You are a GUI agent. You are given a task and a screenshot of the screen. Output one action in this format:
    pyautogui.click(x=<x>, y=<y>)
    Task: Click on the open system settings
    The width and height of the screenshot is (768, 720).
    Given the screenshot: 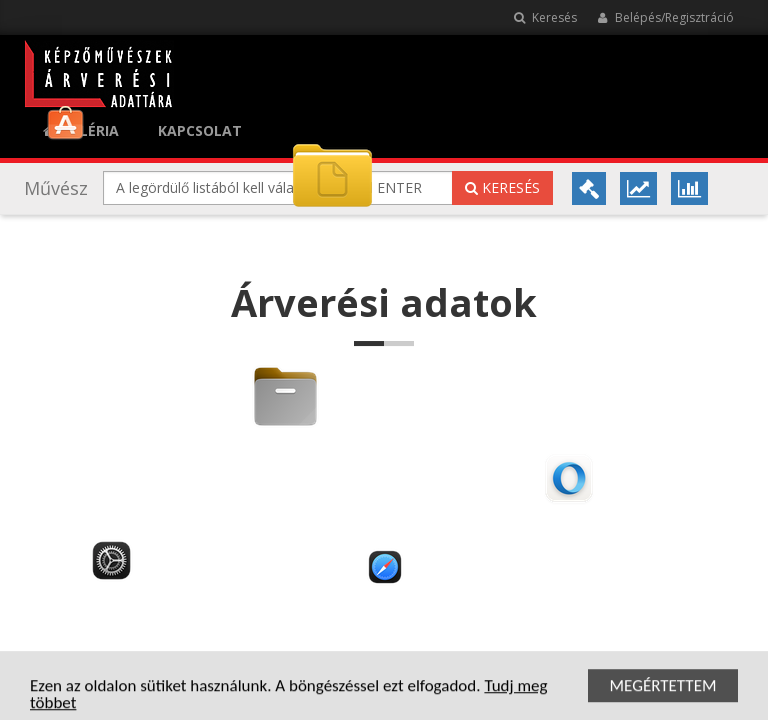 What is the action you would take?
    pyautogui.click(x=111, y=560)
    